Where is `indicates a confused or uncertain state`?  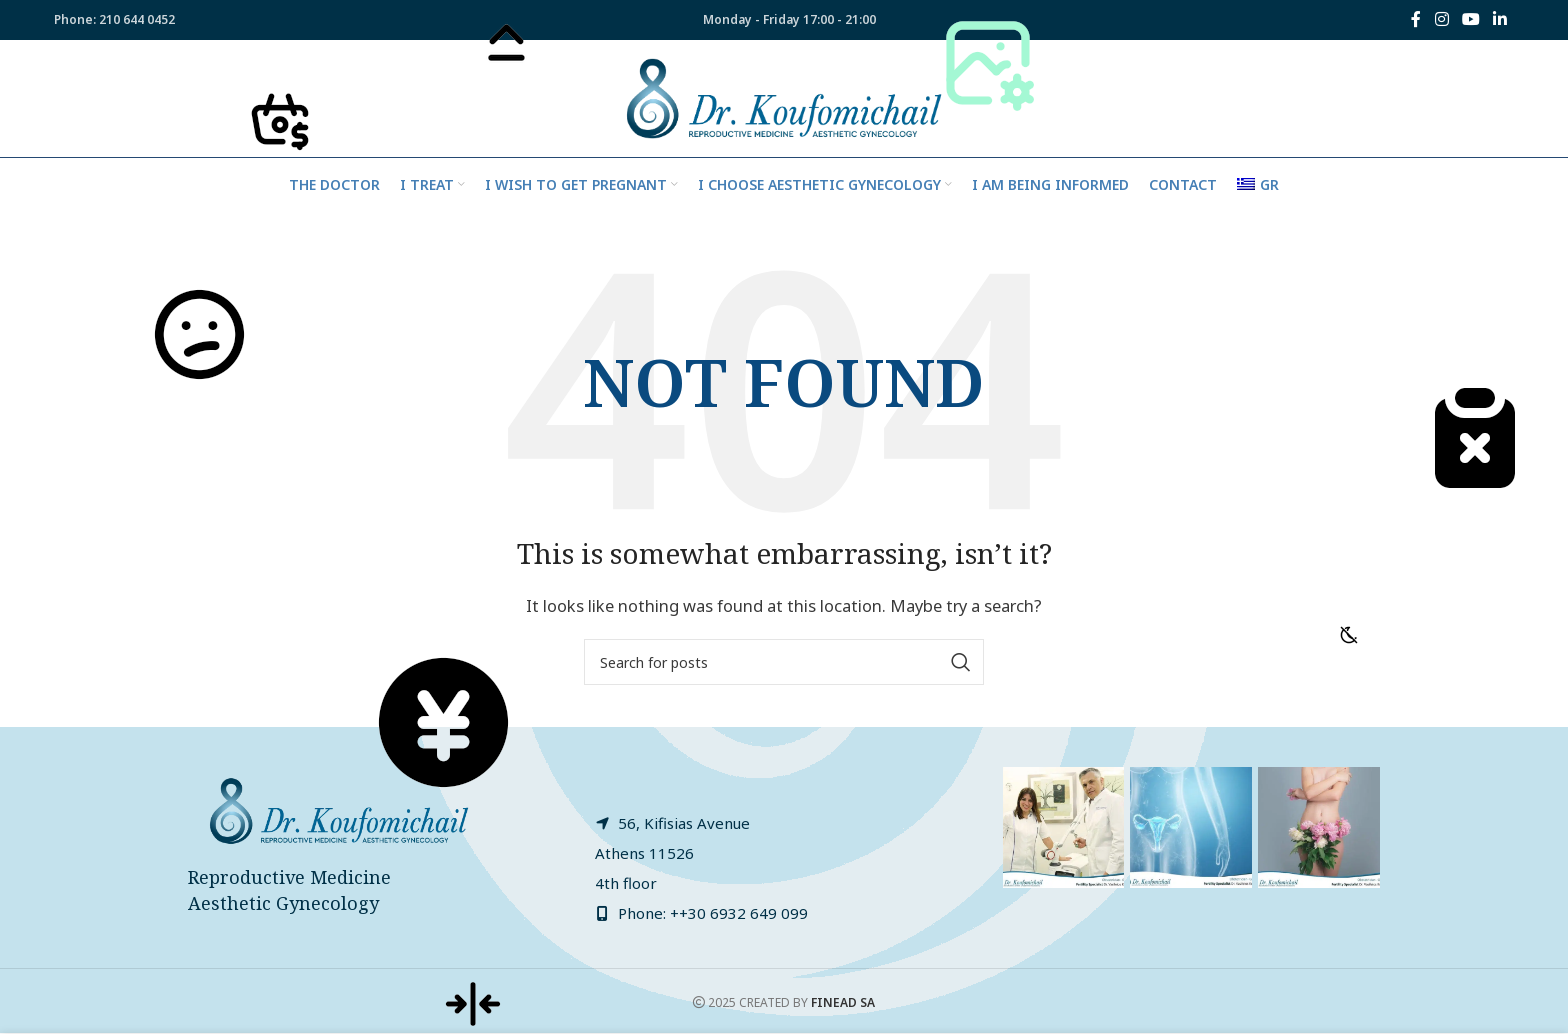 indicates a confused or uncertain state is located at coordinates (199, 334).